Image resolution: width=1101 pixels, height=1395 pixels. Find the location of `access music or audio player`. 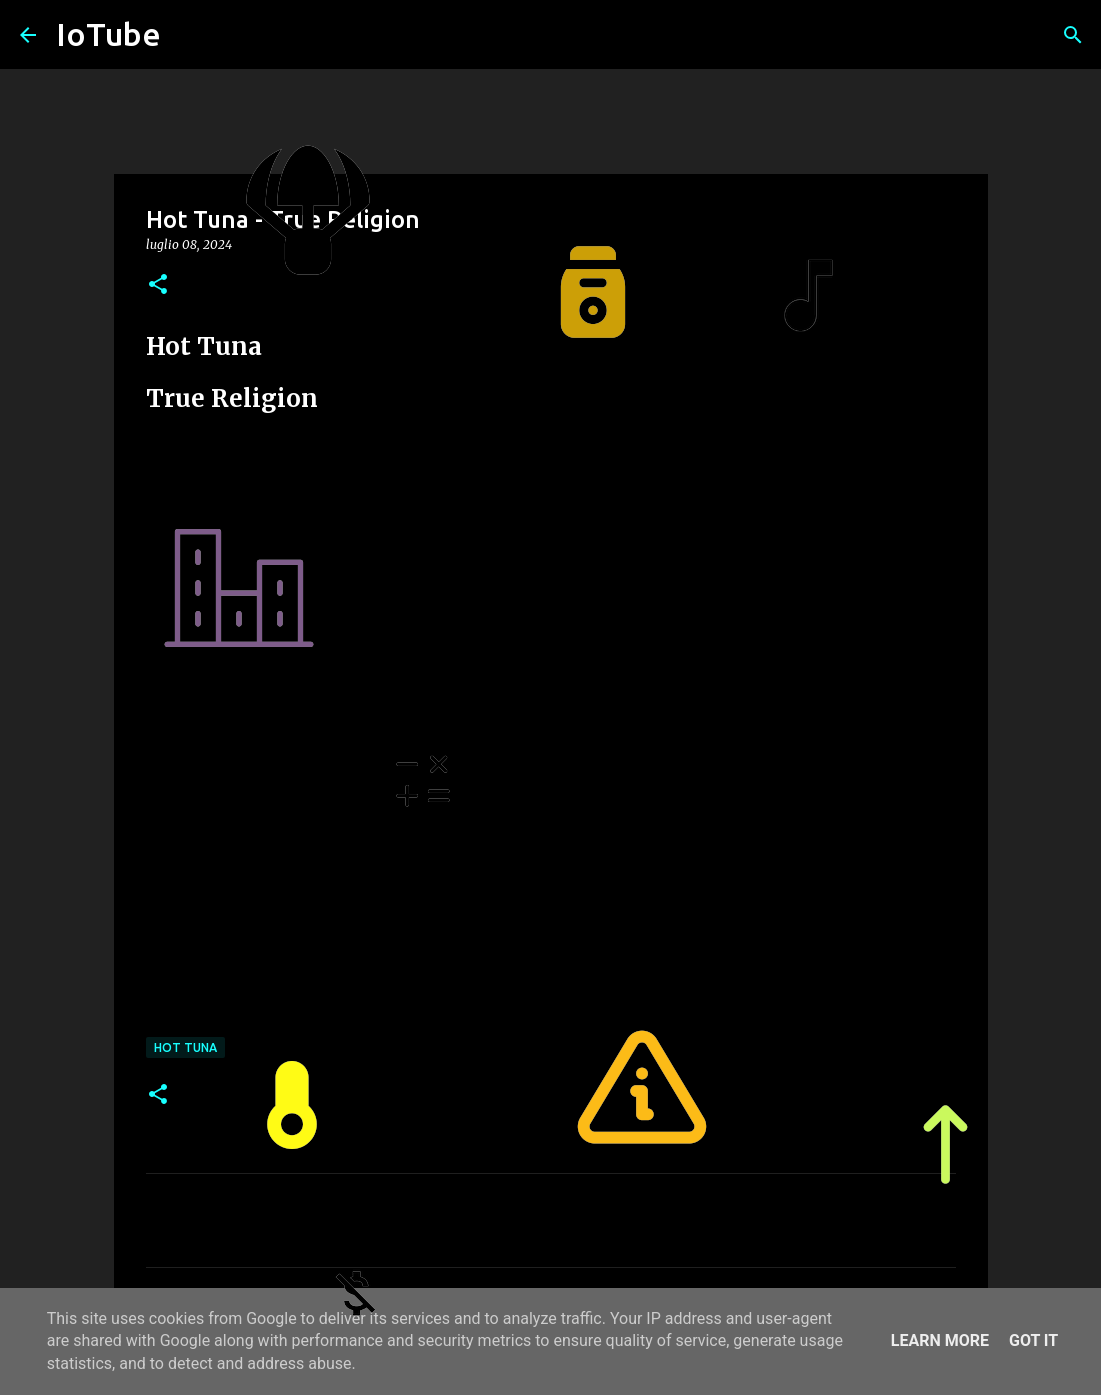

access music or audio player is located at coordinates (808, 295).